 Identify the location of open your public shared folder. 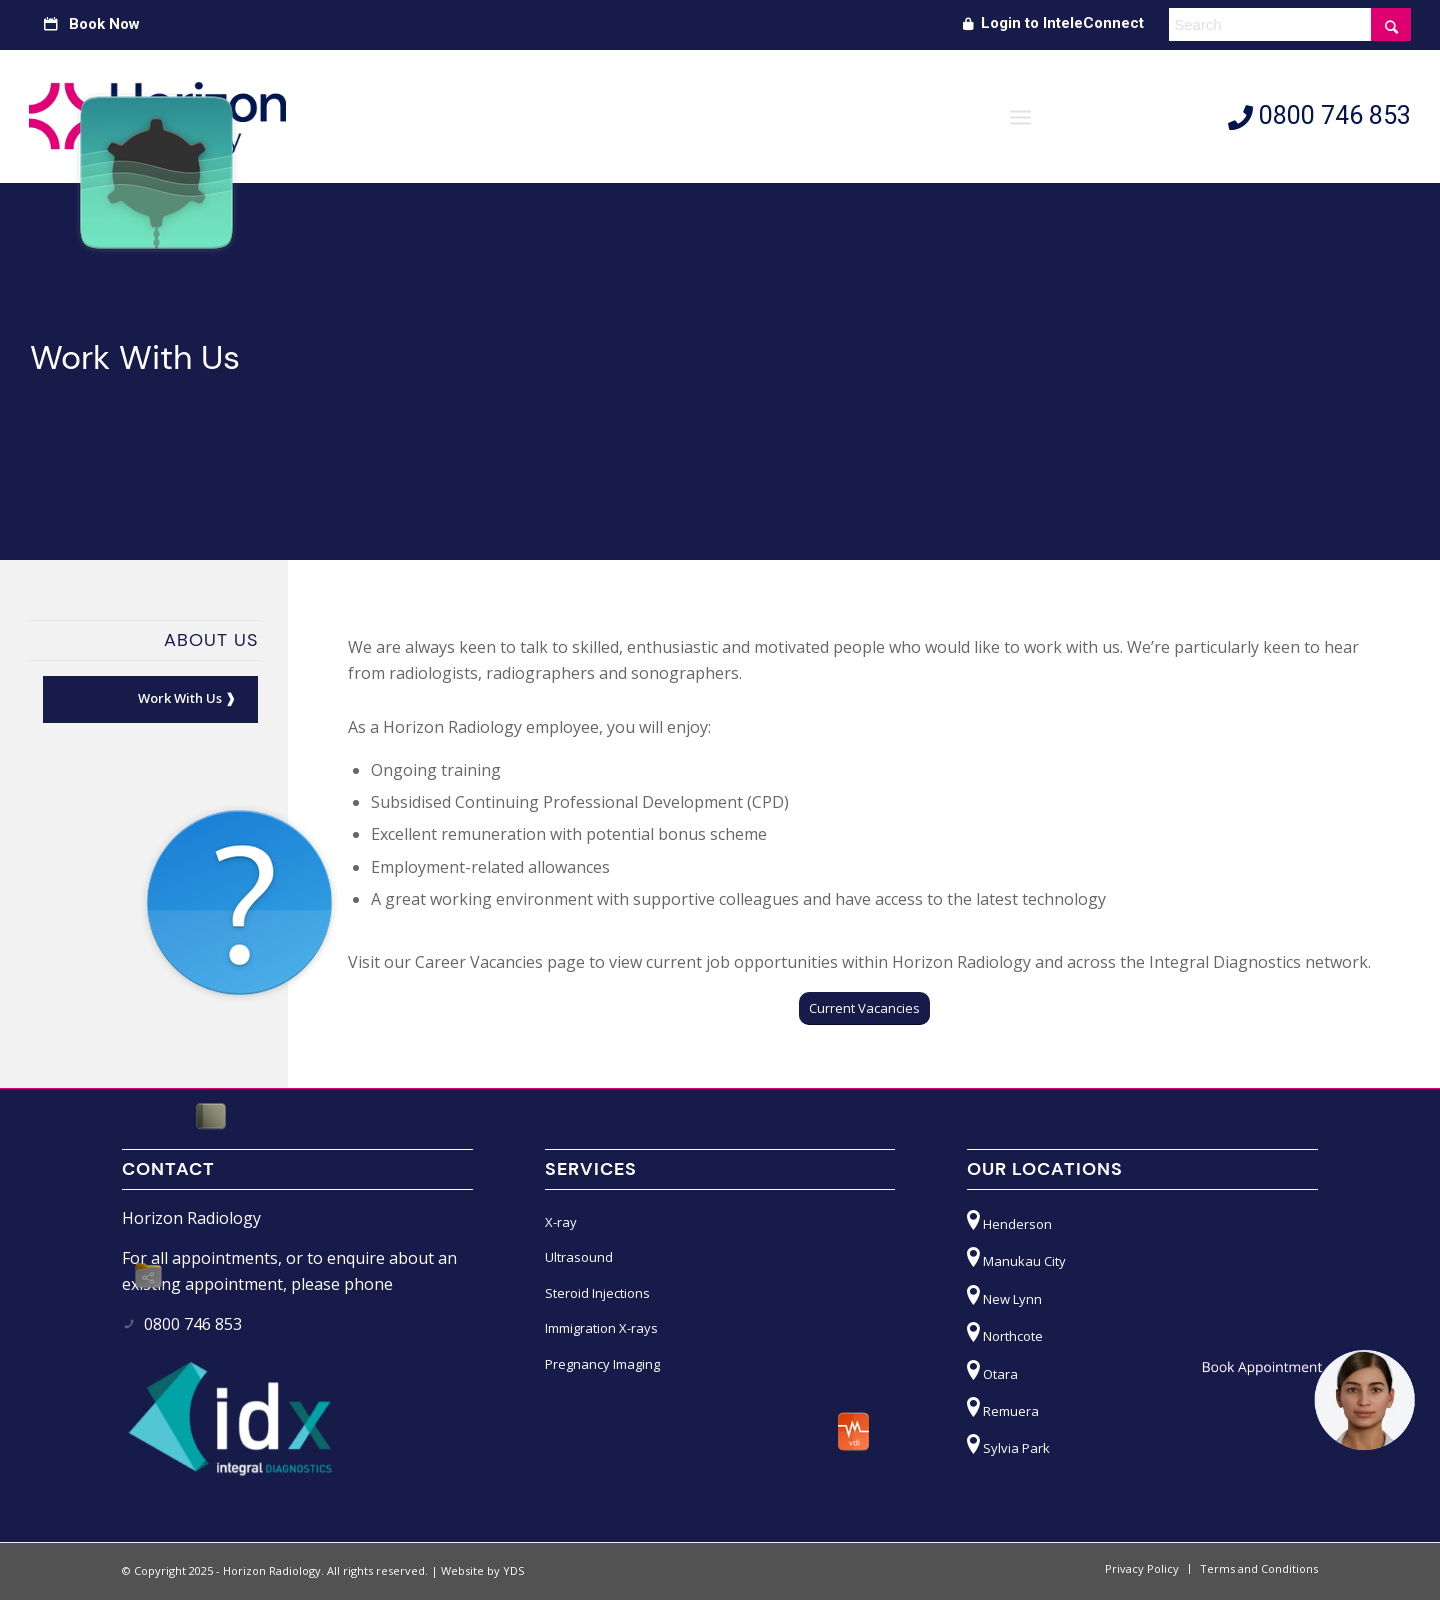
(148, 1275).